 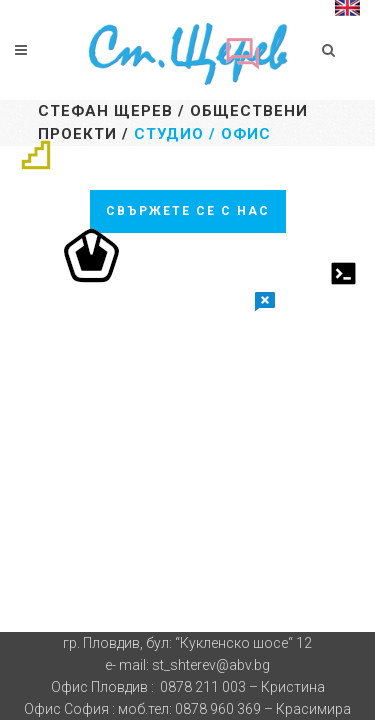 What do you see at coordinates (243, 53) in the screenshot?
I see `open chat or messaging feature` at bounding box center [243, 53].